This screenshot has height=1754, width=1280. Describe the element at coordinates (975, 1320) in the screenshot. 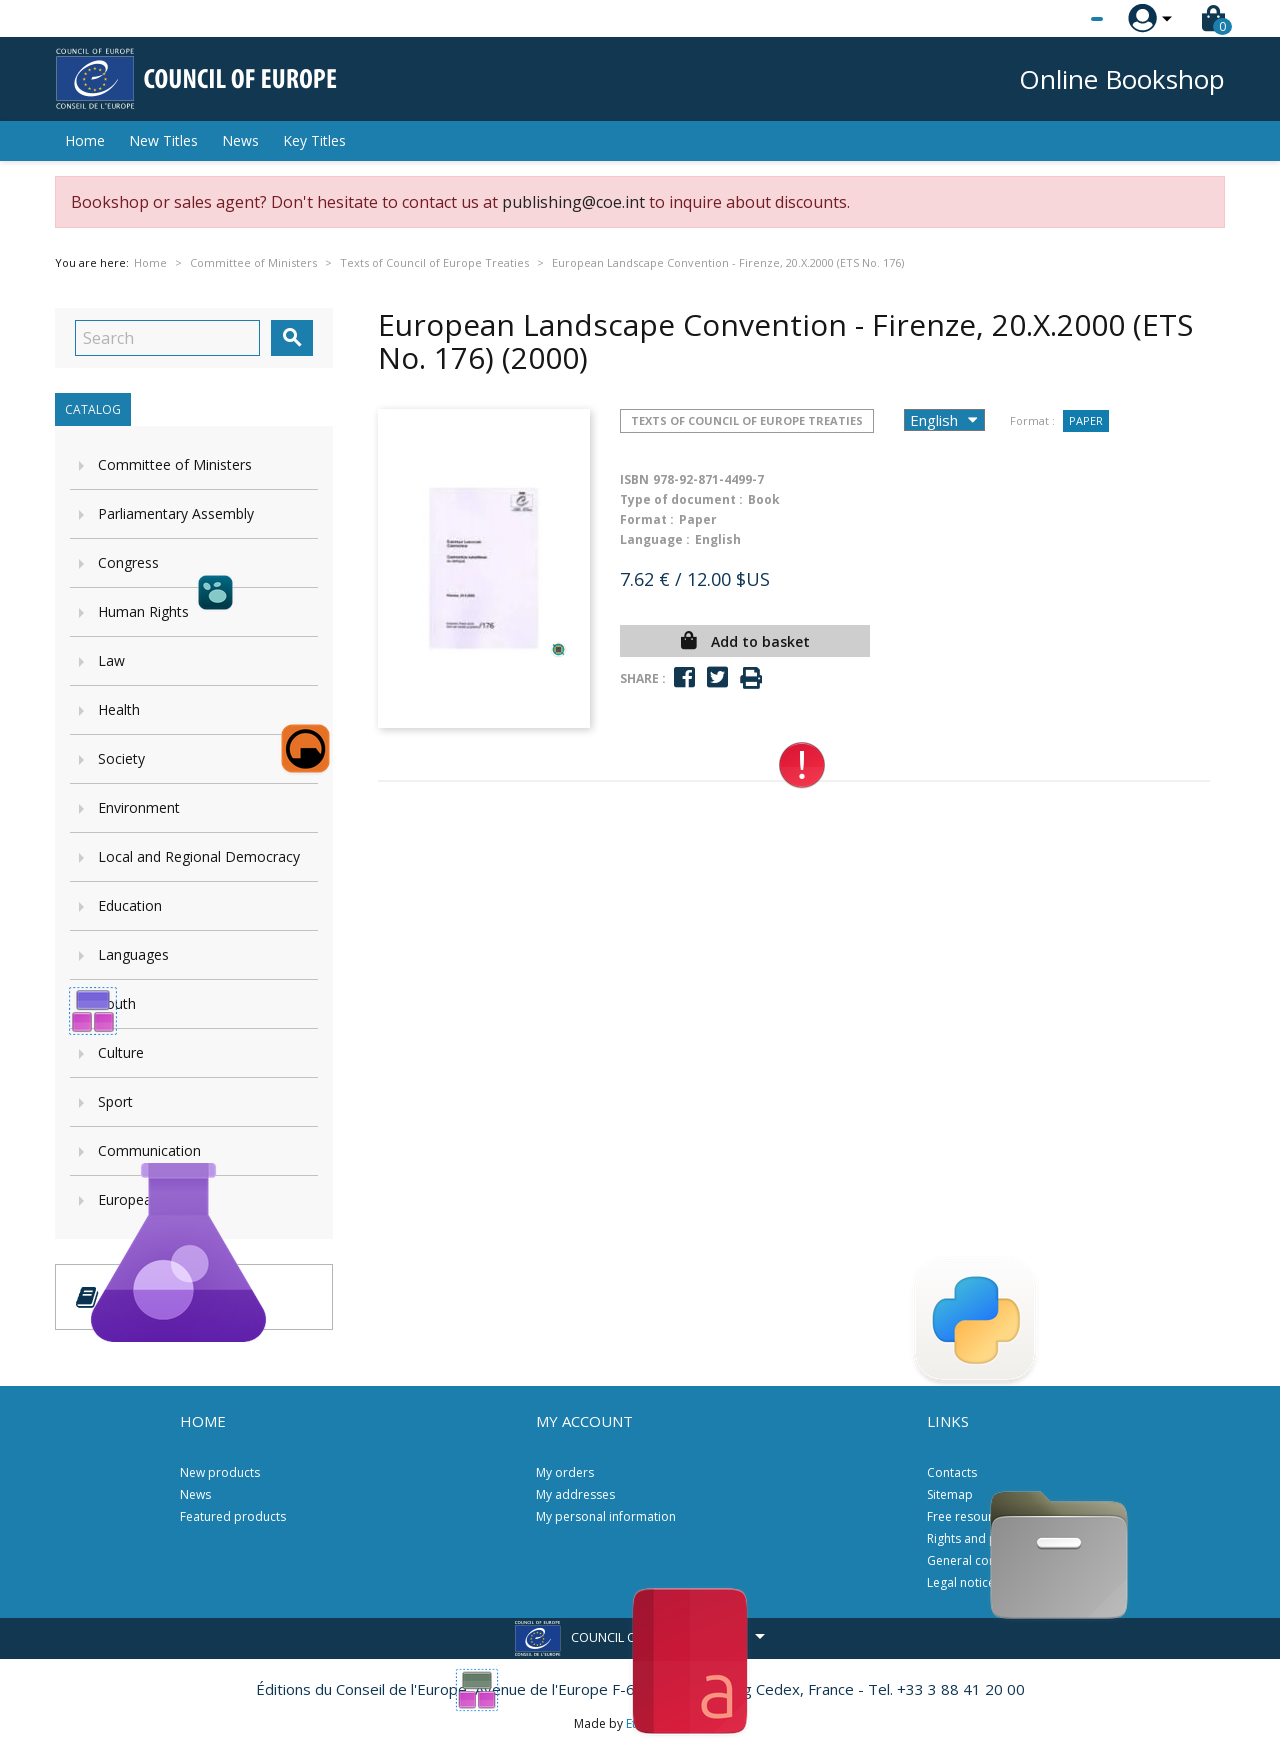

I see `open the Python programming environment` at that location.